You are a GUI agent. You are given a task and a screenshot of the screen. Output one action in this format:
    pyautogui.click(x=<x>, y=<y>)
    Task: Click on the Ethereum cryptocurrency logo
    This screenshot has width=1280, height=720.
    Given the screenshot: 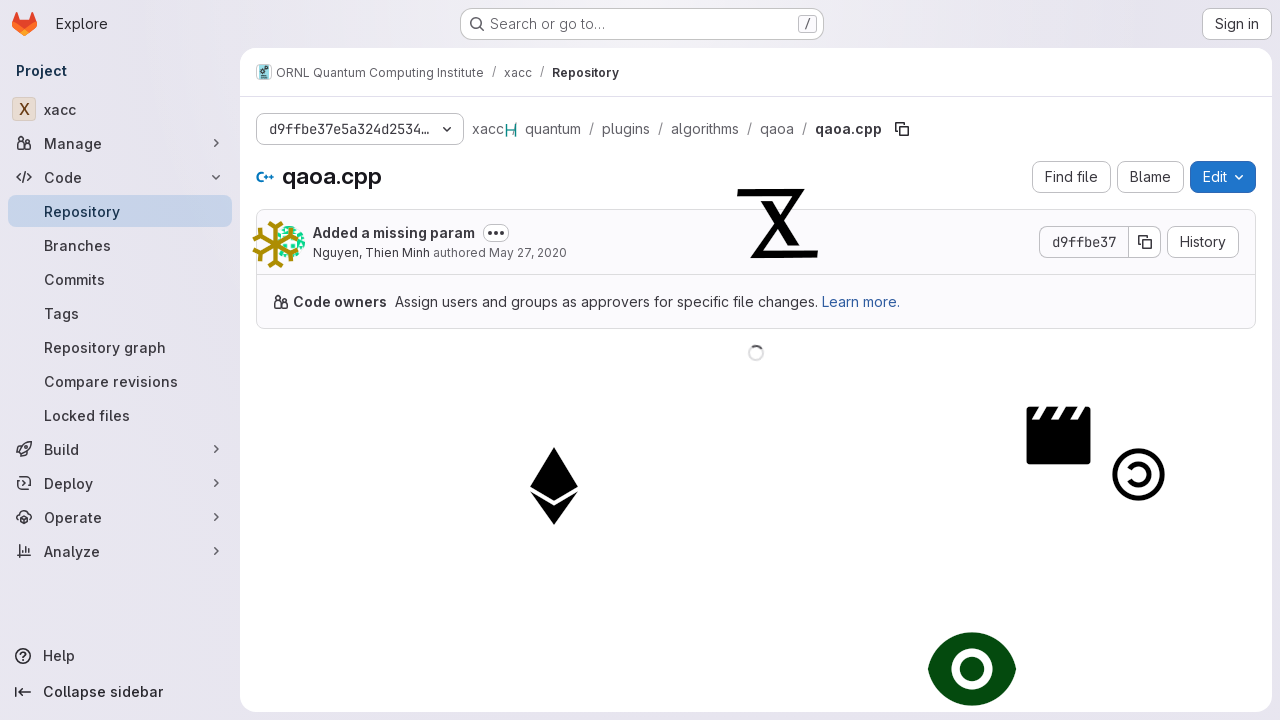 What is the action you would take?
    pyautogui.click(x=554, y=486)
    